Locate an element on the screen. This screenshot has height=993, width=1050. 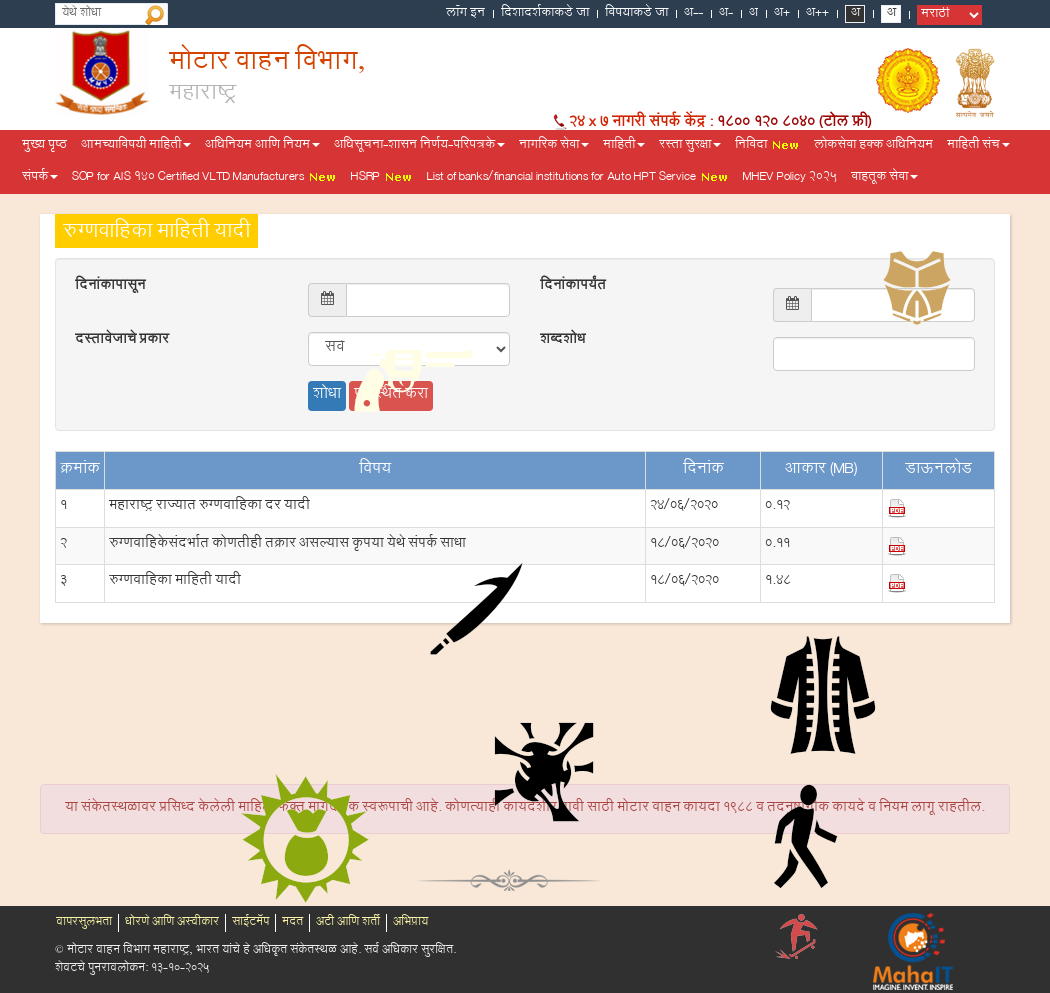
select pirate costume or outfit is located at coordinates (823, 693).